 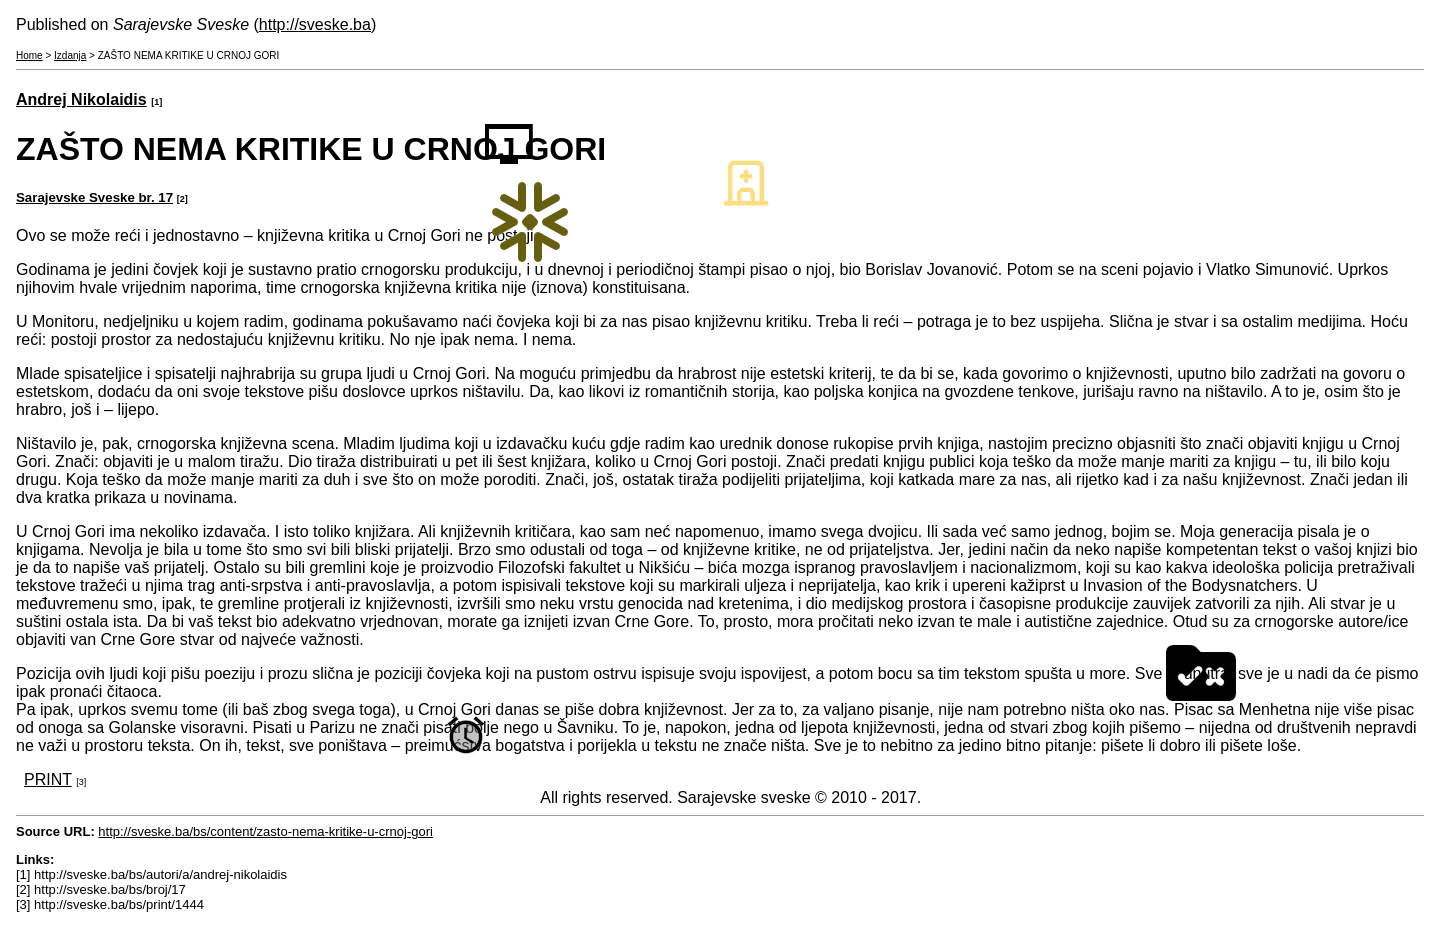 What do you see at coordinates (1201, 673) in the screenshot?
I see `folder containing validated and rejected items` at bounding box center [1201, 673].